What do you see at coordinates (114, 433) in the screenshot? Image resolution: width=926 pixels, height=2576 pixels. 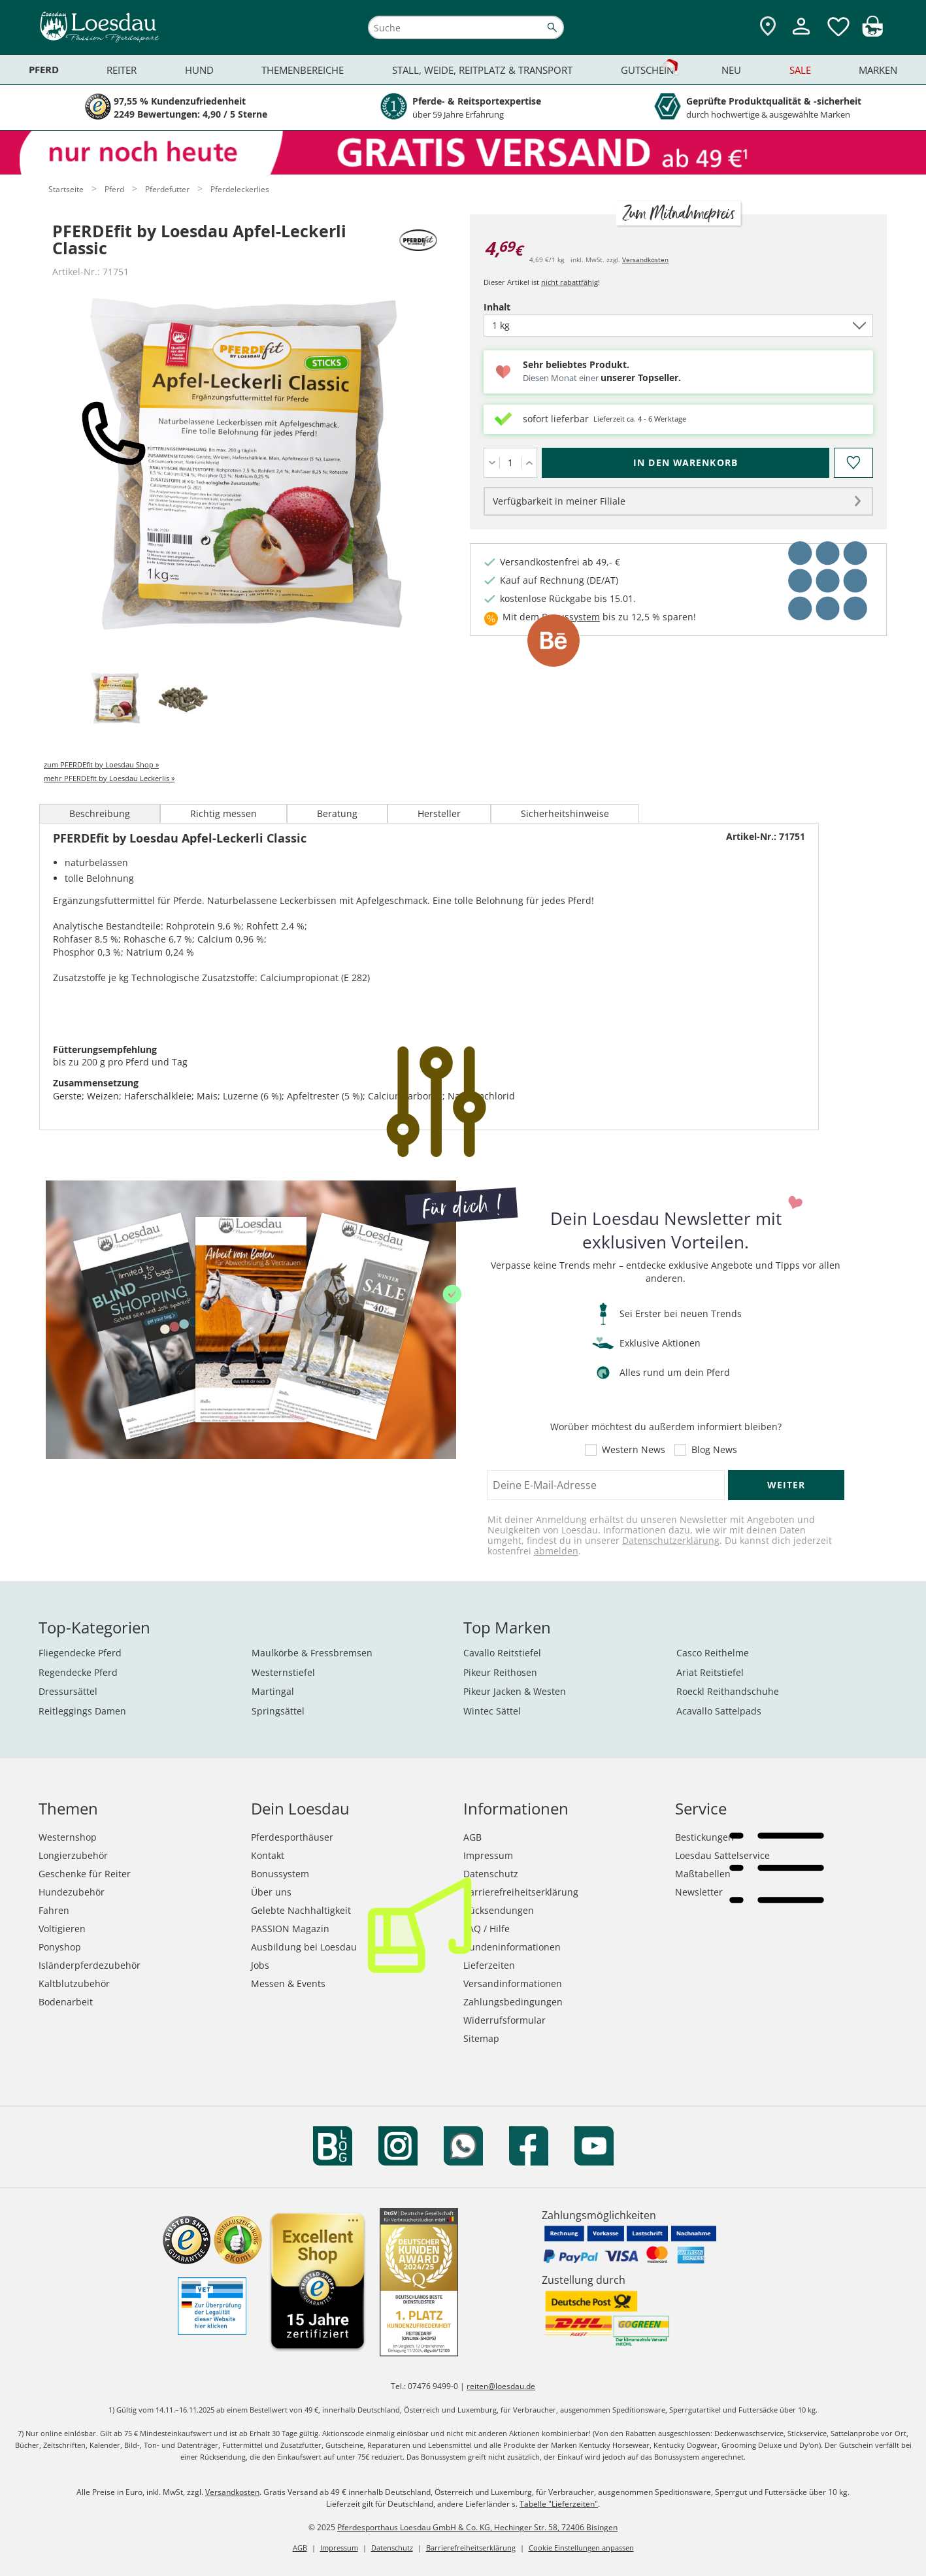 I see `make a phone call` at bounding box center [114, 433].